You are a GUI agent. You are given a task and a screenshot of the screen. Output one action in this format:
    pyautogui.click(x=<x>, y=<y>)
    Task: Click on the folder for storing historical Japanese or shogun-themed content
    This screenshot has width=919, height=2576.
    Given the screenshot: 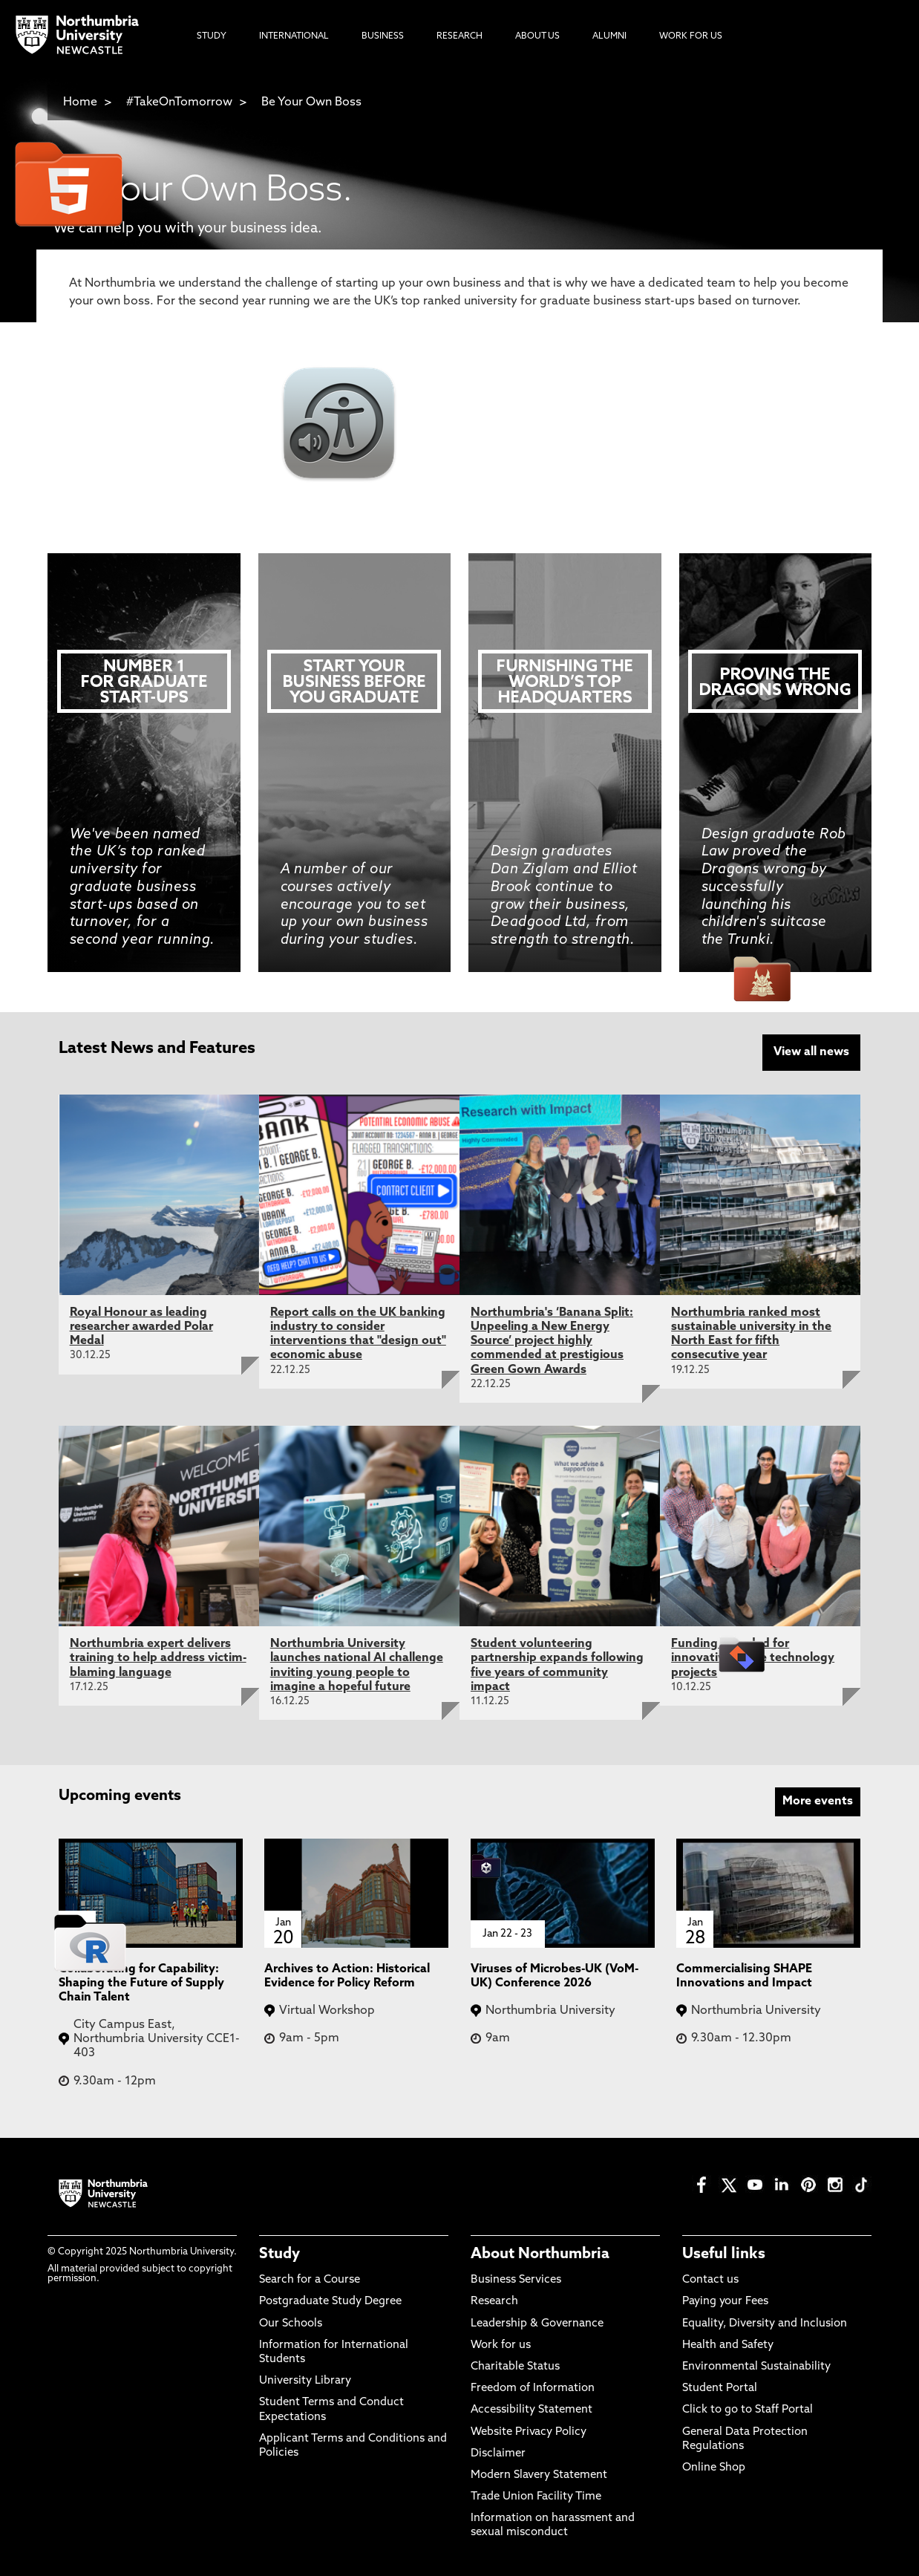 What is the action you would take?
    pyautogui.click(x=762, y=980)
    